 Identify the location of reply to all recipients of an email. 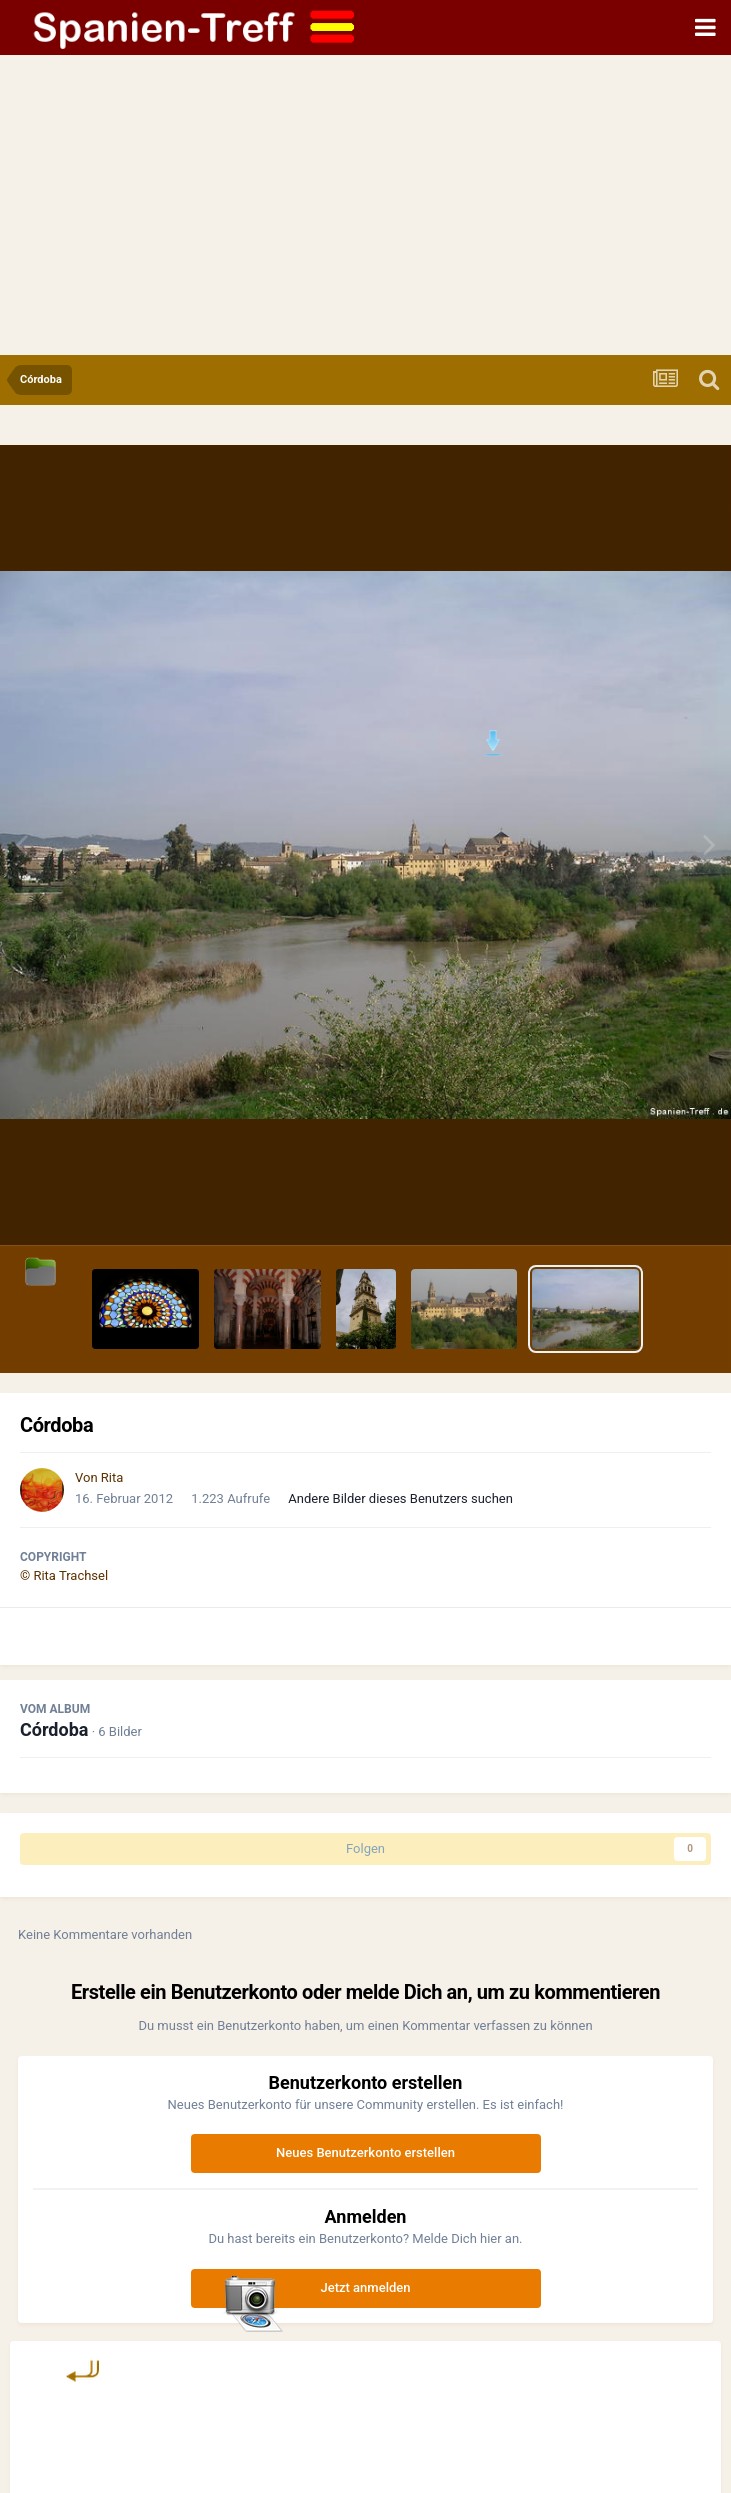
(82, 2369).